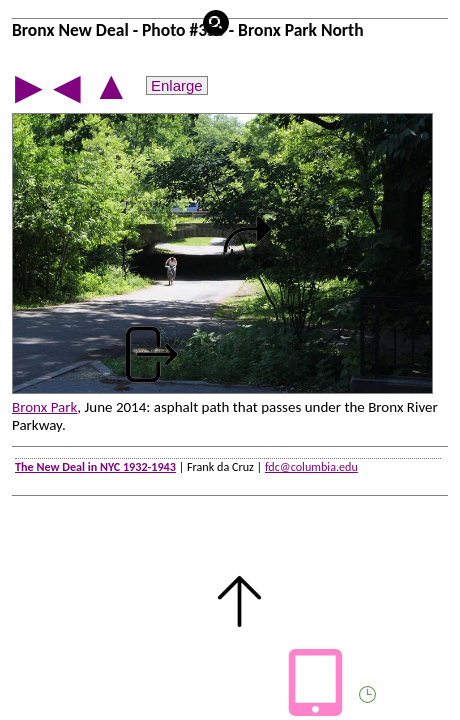  Describe the element at coordinates (147, 354) in the screenshot. I see `log out of your account` at that location.